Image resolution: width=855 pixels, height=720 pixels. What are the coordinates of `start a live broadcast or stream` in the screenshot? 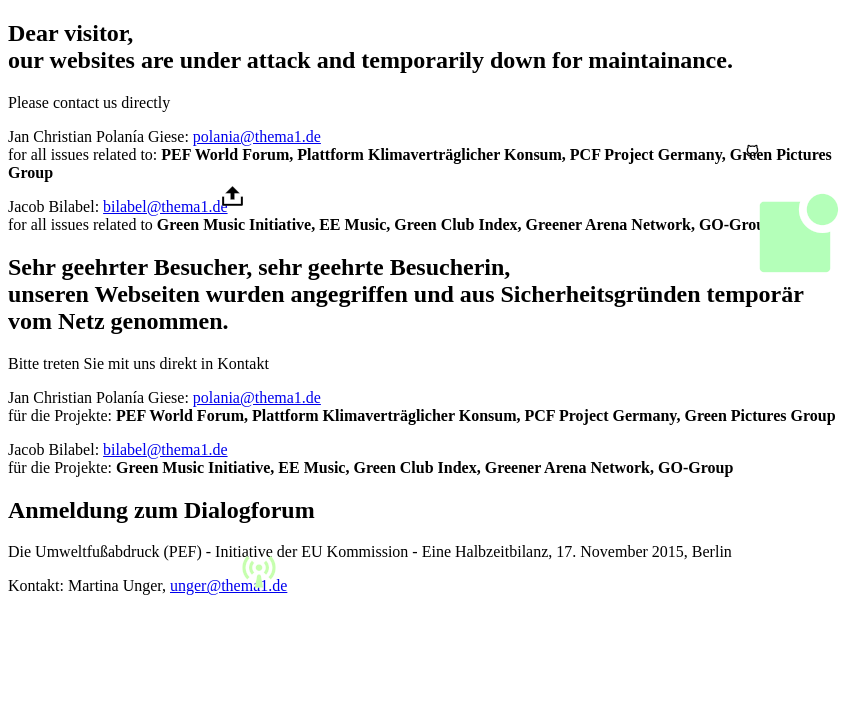 It's located at (259, 571).